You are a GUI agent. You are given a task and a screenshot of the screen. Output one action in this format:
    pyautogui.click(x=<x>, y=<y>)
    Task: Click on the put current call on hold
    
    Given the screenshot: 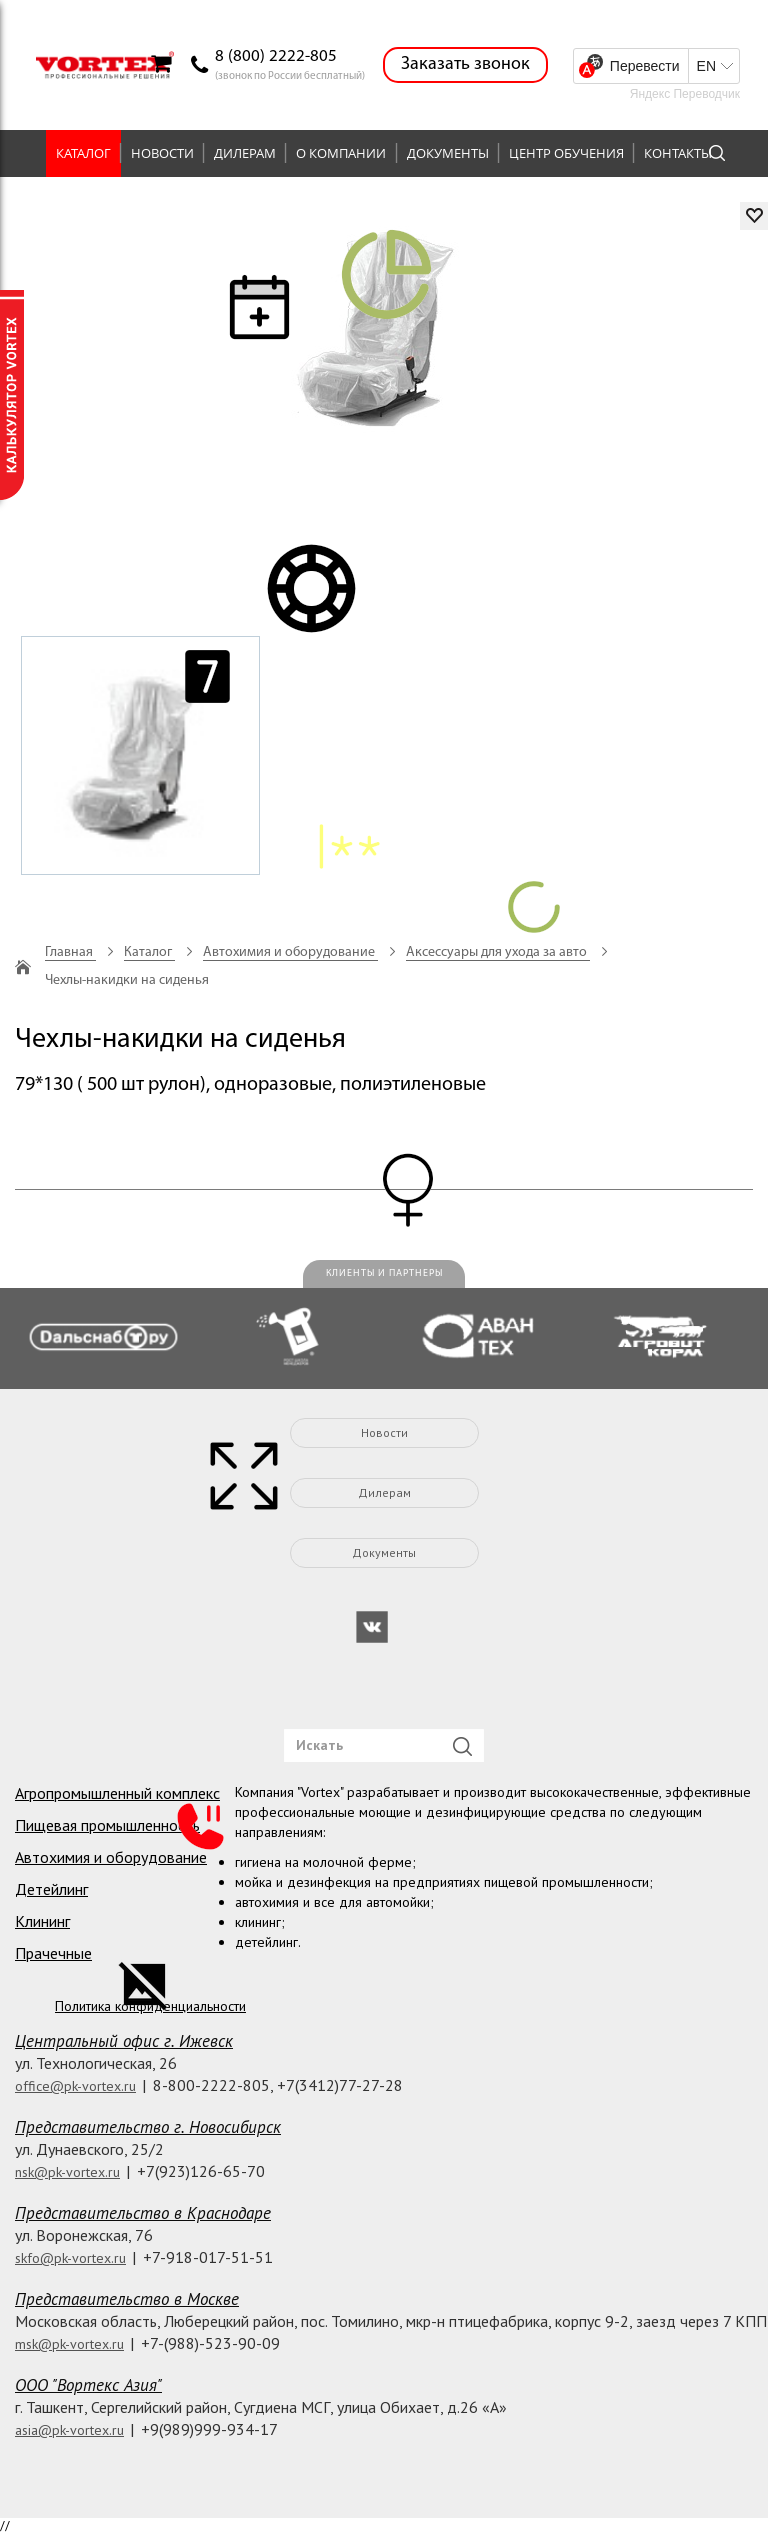 What is the action you would take?
    pyautogui.click(x=201, y=1825)
    